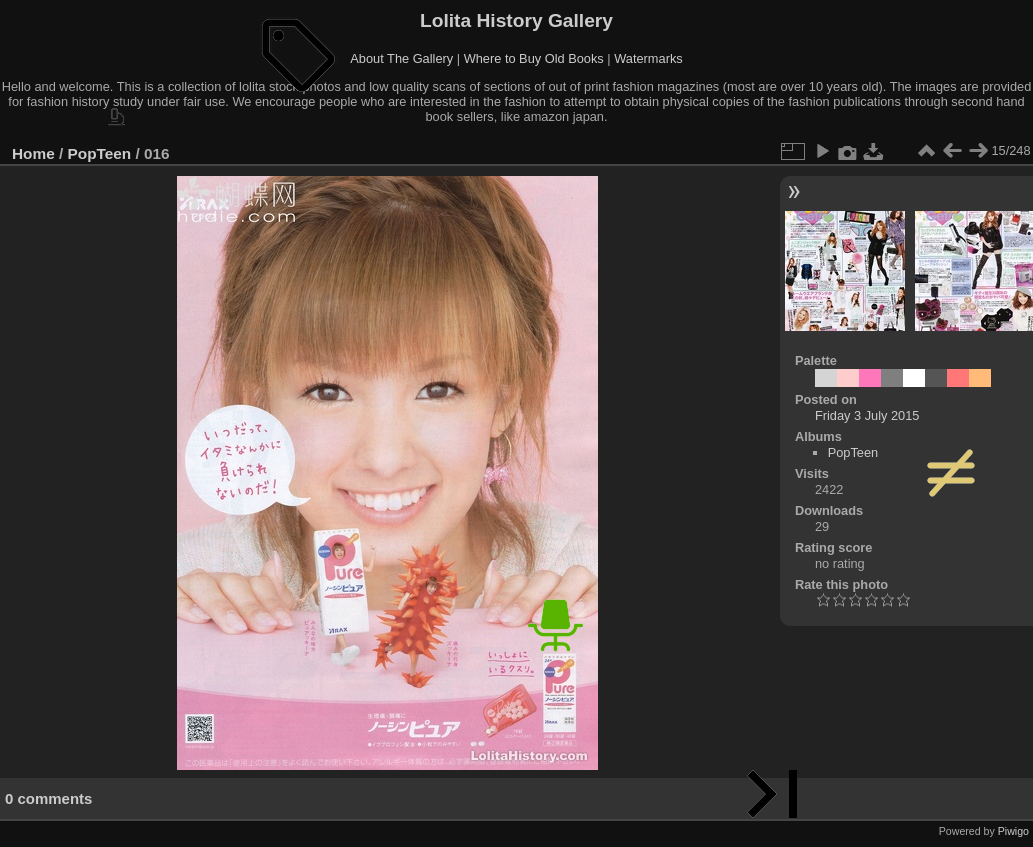 The width and height of the screenshot is (1033, 847). I want to click on workspace or office settings, so click(555, 625).